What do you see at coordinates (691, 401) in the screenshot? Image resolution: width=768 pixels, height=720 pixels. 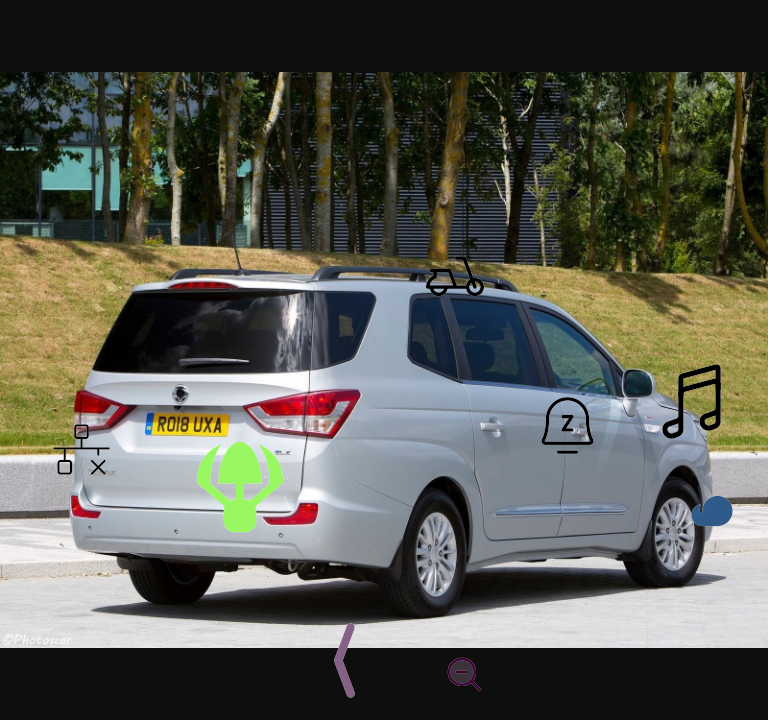 I see `open music library or player` at bounding box center [691, 401].